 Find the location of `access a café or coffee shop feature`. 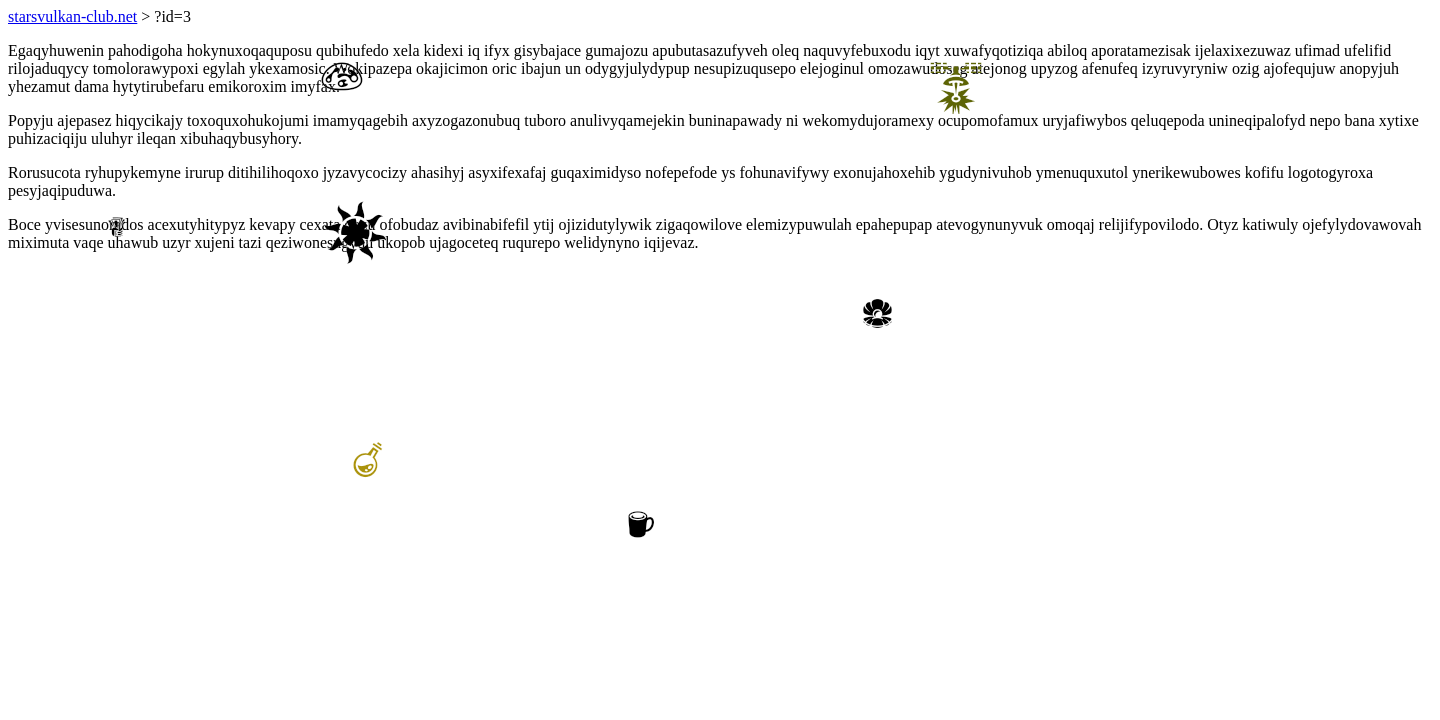

access a café or coffee shop feature is located at coordinates (640, 524).